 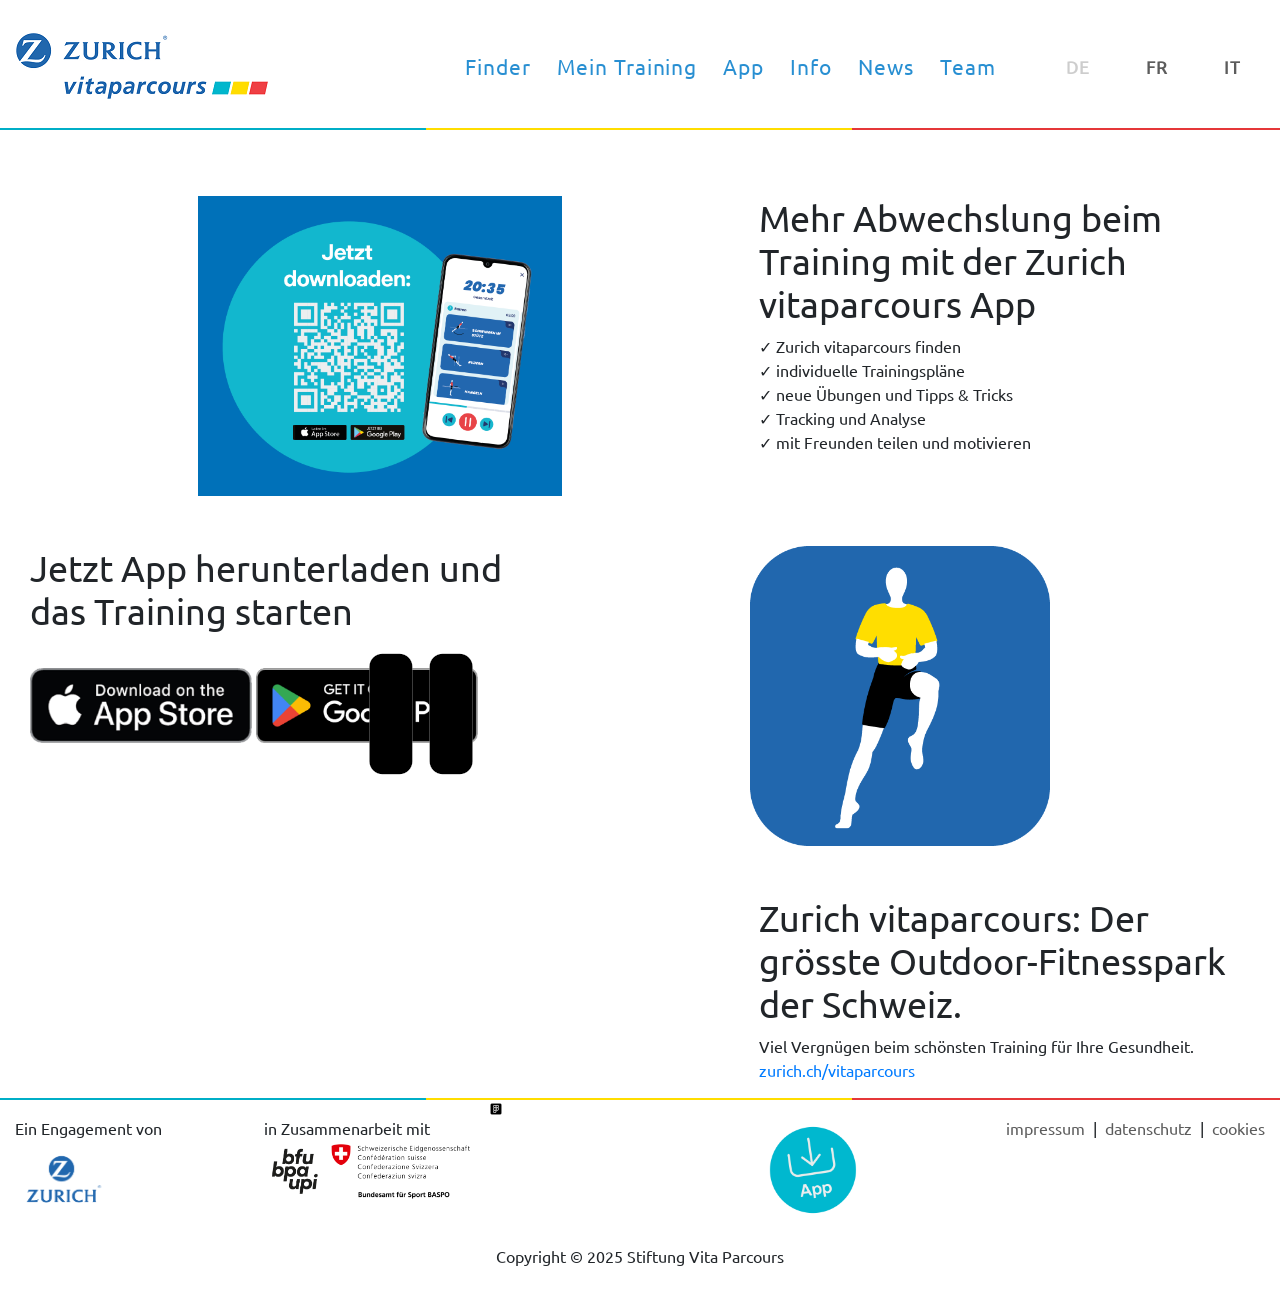 I want to click on open Figma design app, so click(x=496, y=1109).